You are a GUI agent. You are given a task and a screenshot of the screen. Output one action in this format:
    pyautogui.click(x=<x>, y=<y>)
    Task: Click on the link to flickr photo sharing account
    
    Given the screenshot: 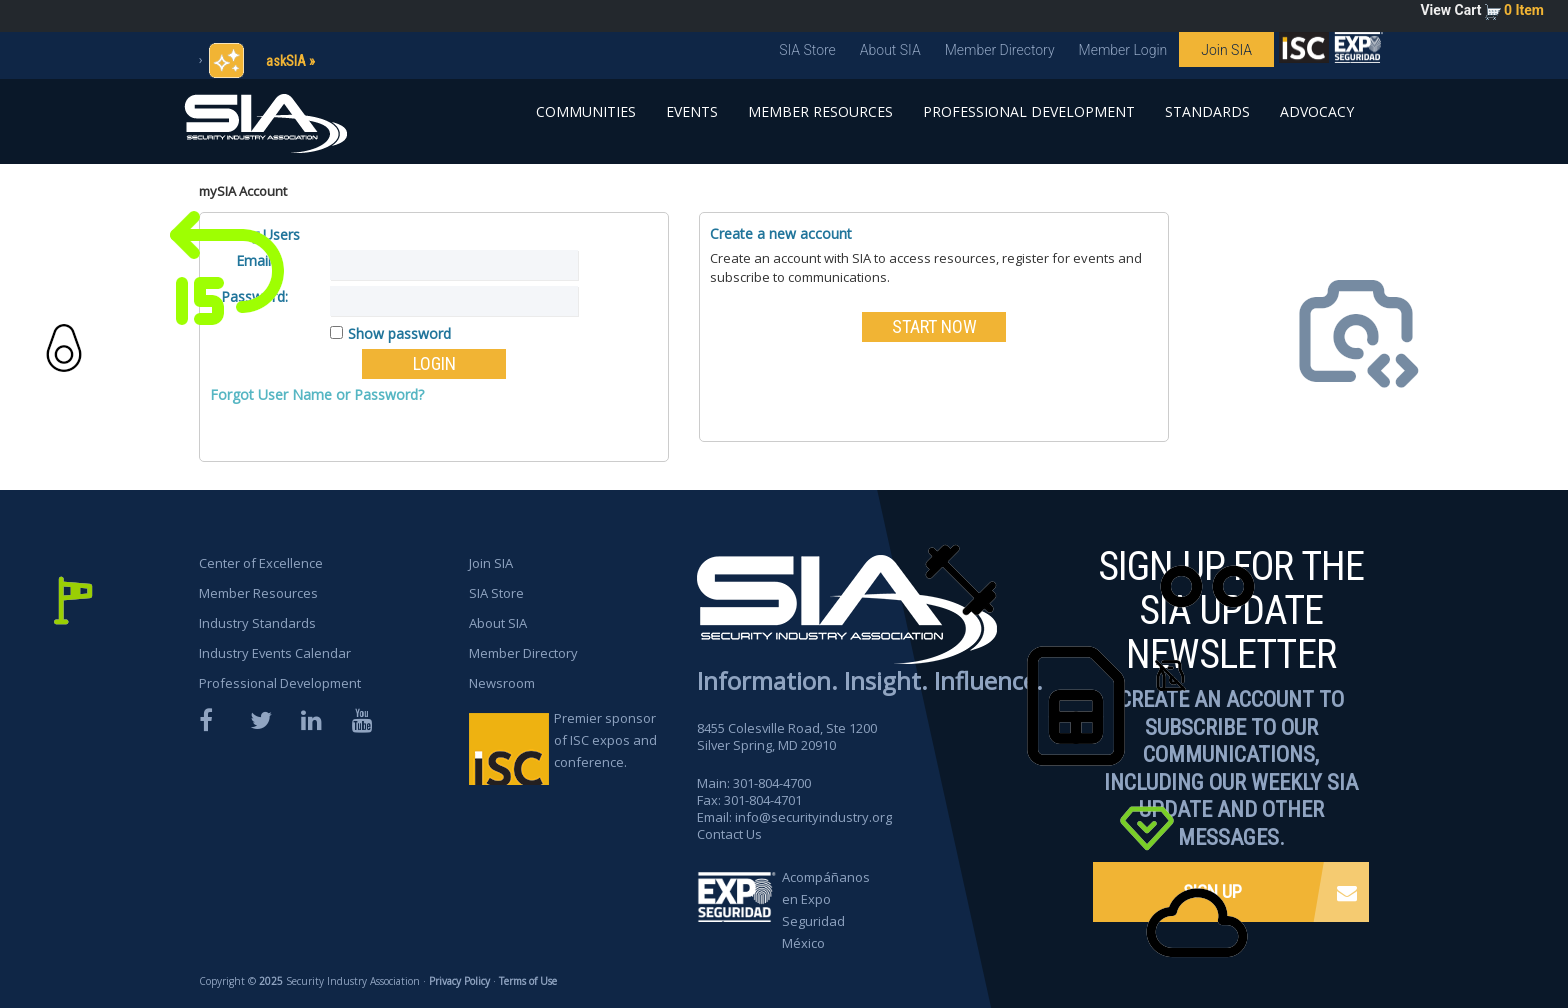 What is the action you would take?
    pyautogui.click(x=1207, y=586)
    